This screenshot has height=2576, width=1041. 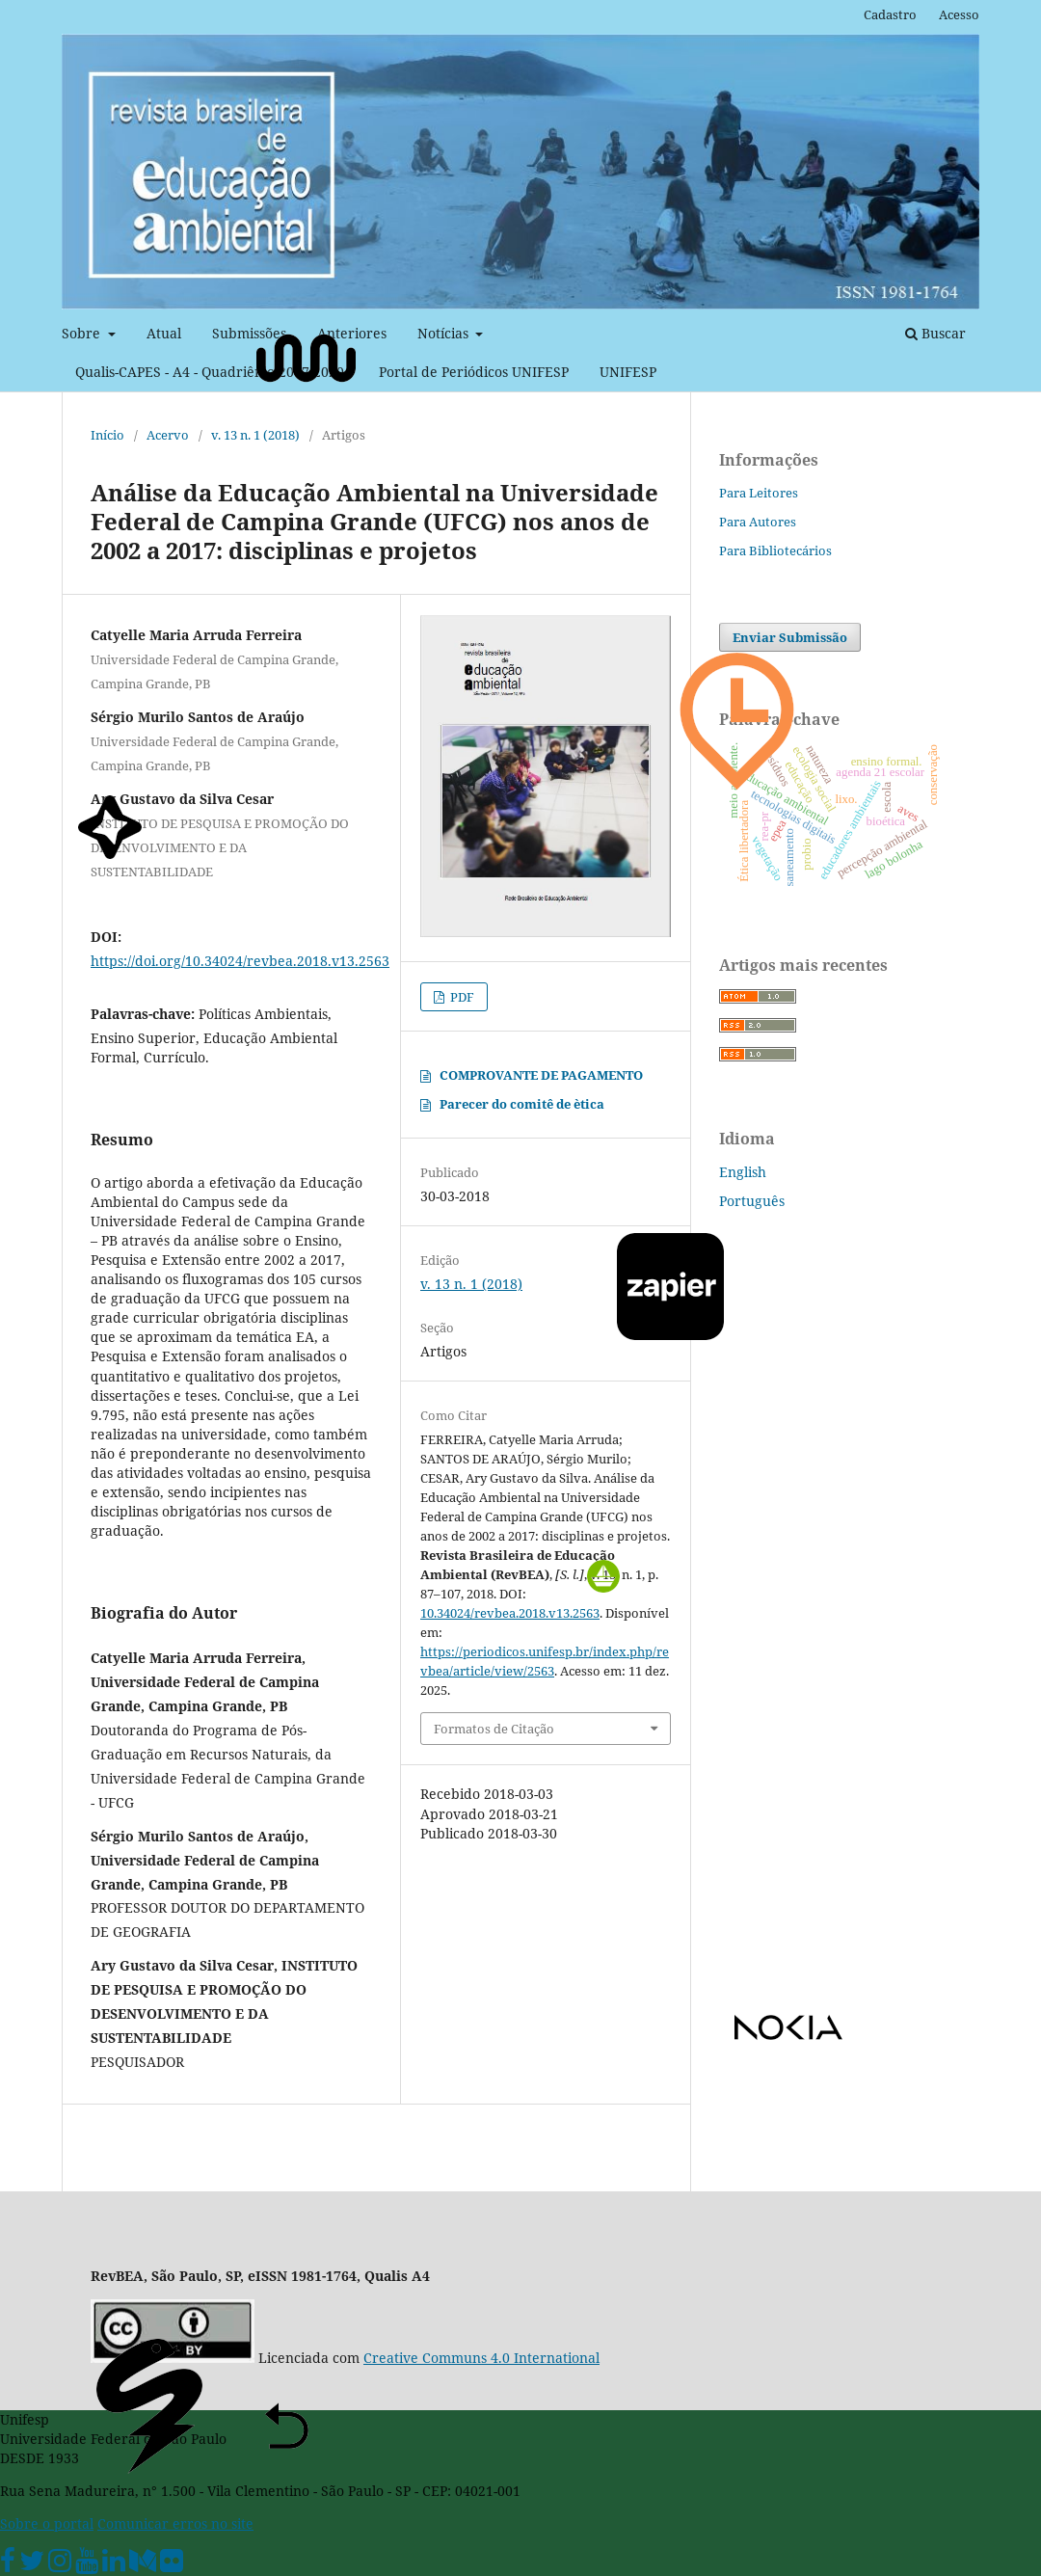 I want to click on view location history, so click(x=736, y=715).